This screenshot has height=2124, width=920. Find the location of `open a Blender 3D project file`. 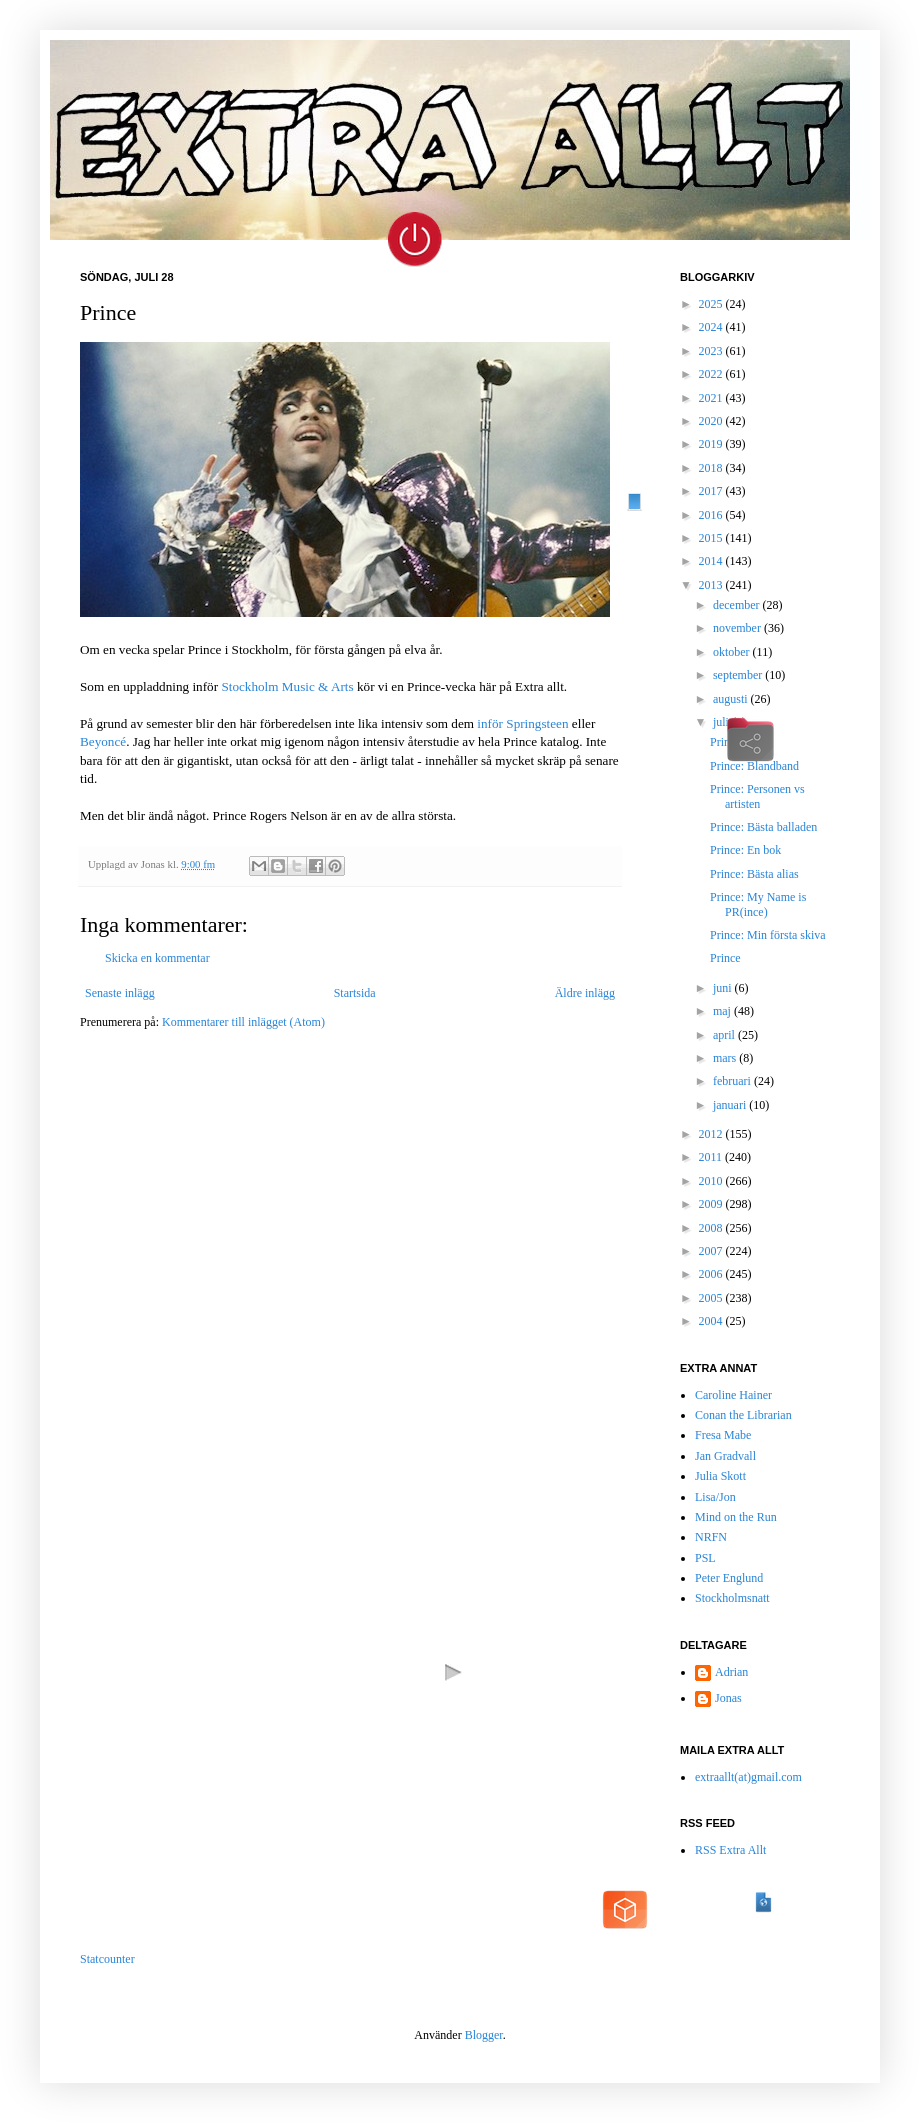

open a Blender 3D project file is located at coordinates (625, 1908).